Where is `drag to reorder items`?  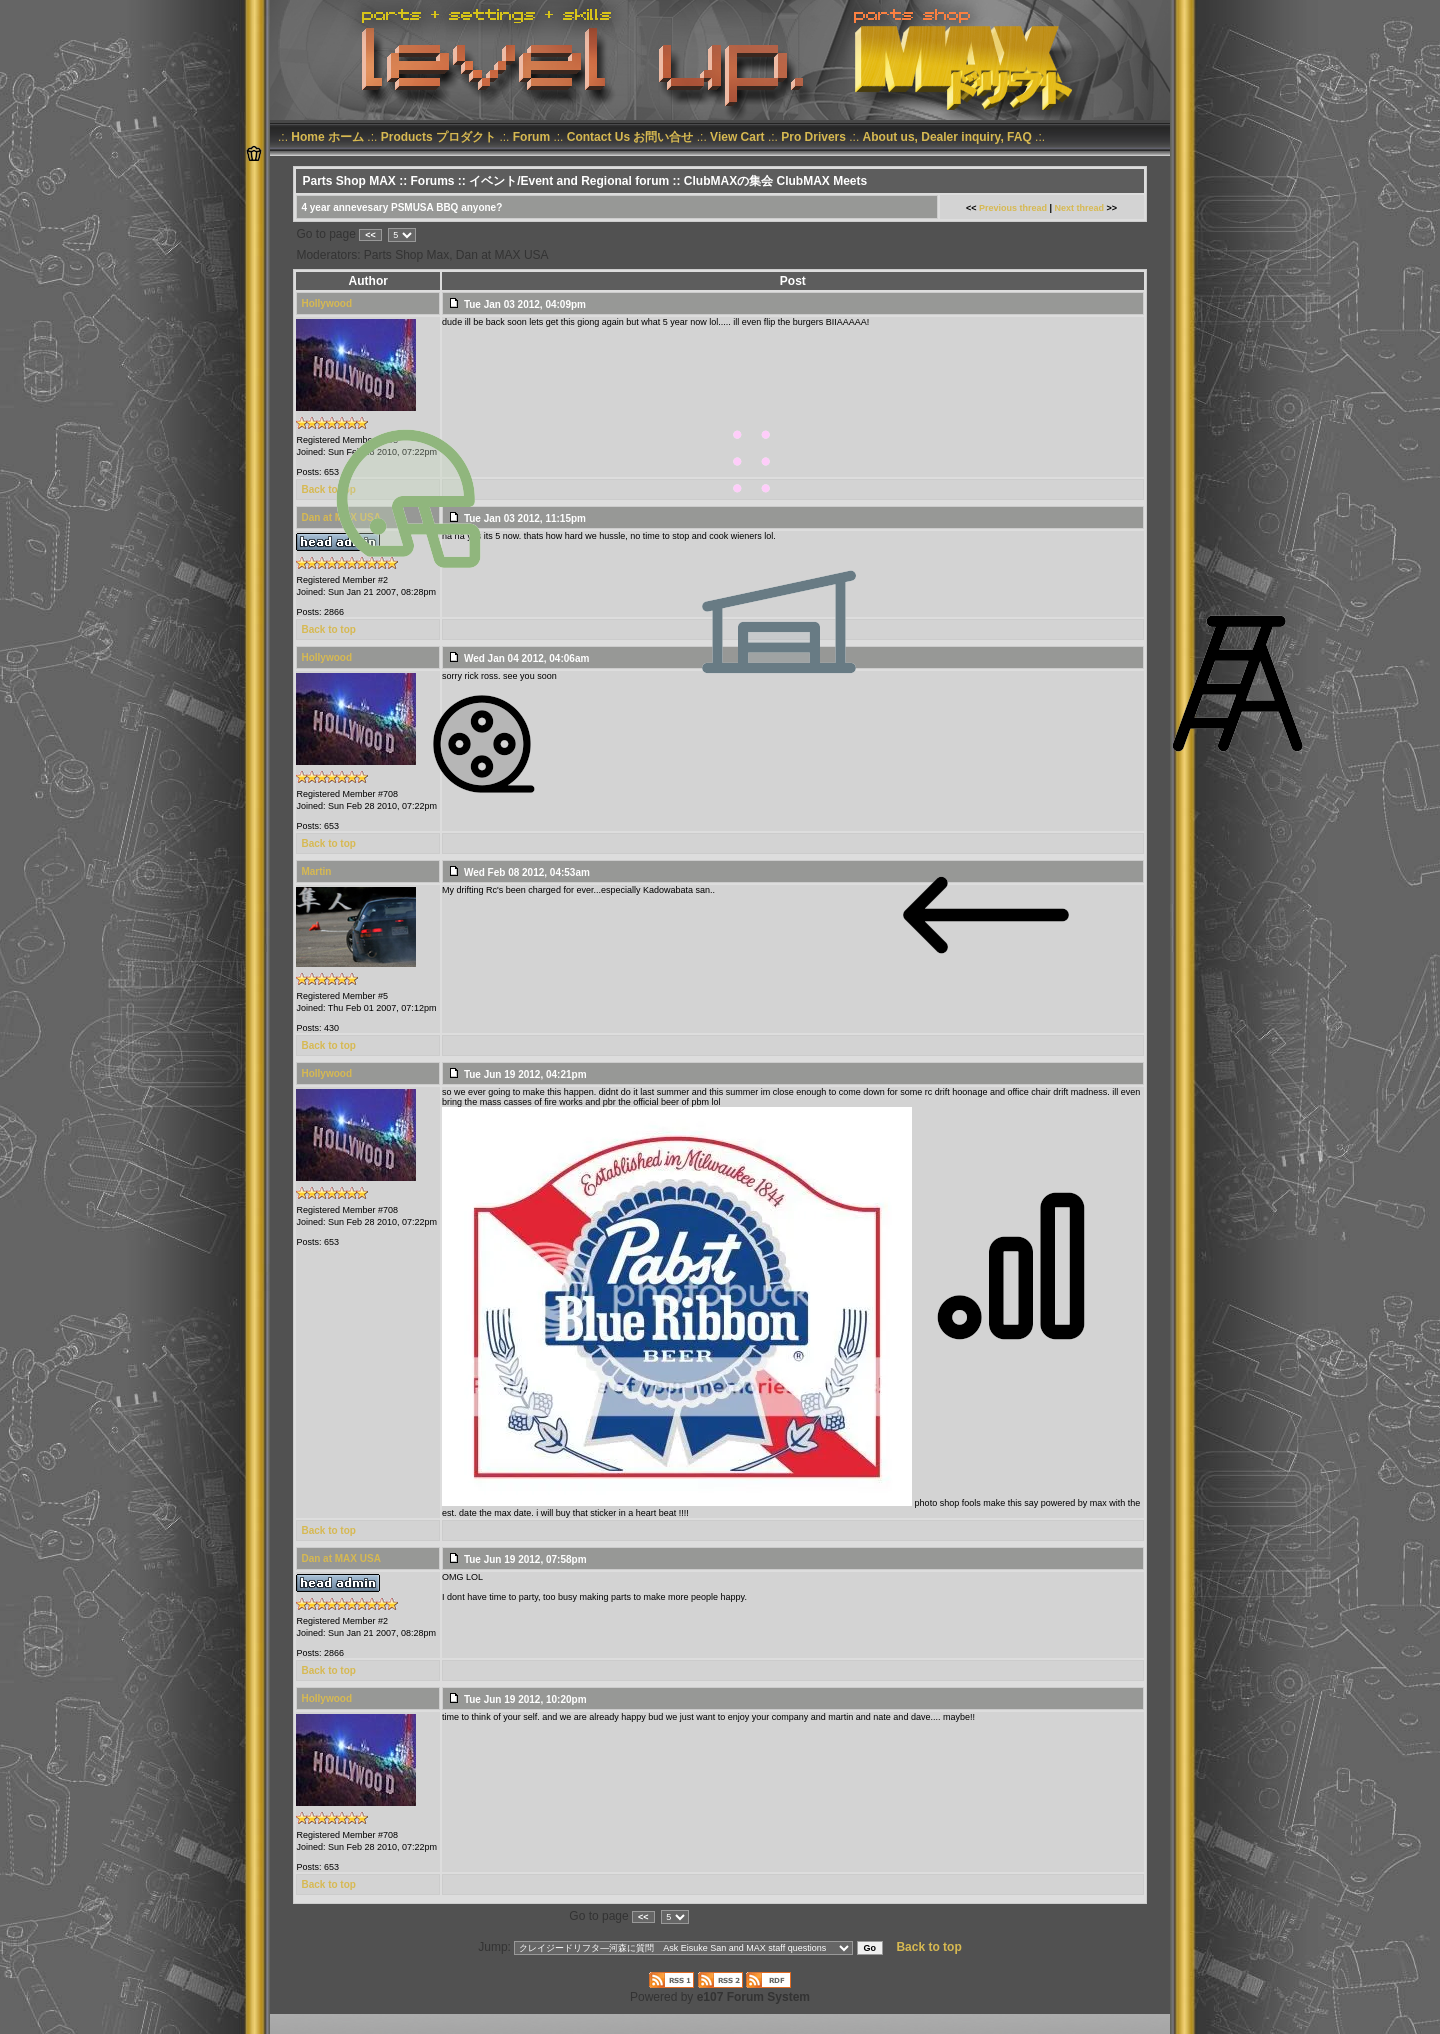 drag to reorder items is located at coordinates (751, 461).